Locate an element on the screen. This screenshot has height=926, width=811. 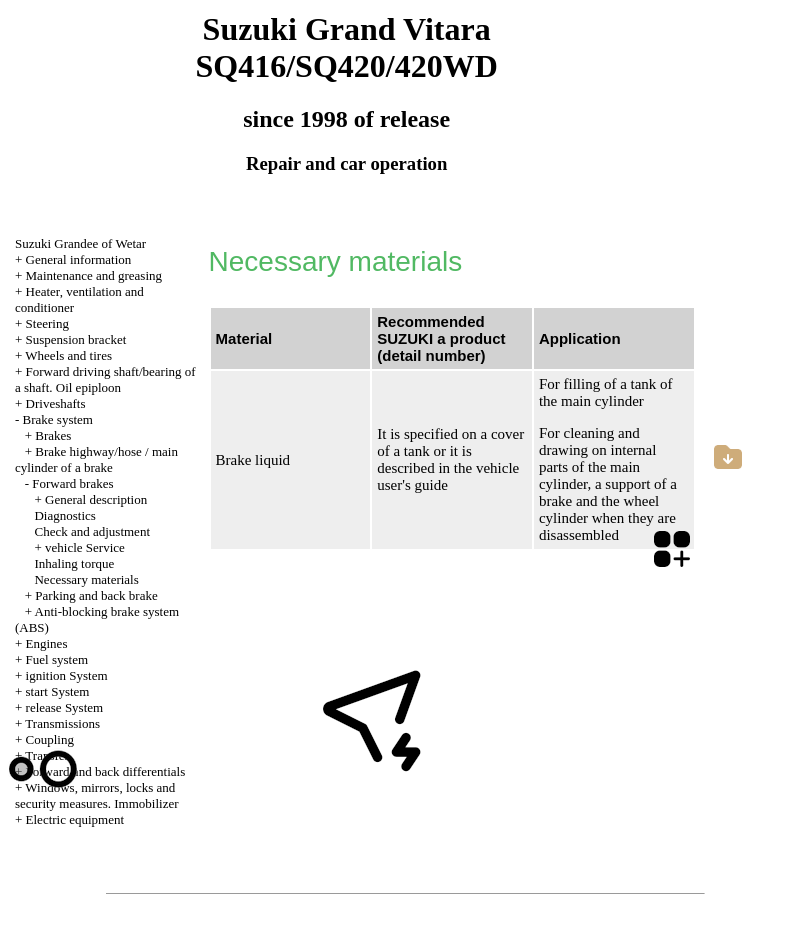
indicates weak HDR signal or low dynamic range is located at coordinates (43, 769).